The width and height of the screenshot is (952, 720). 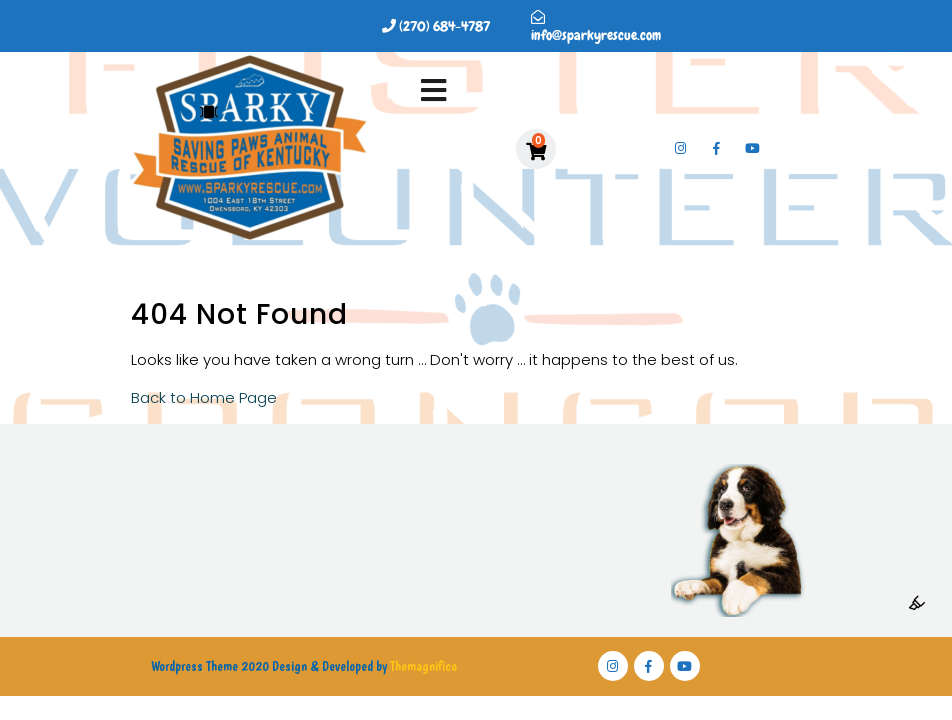 I want to click on highlight or mark selected text, so click(x=916, y=603).